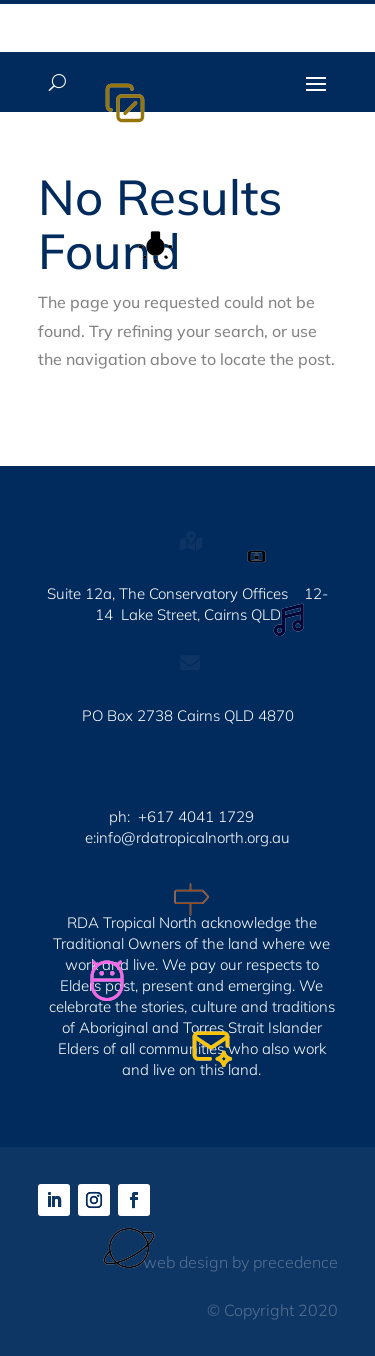  Describe the element at coordinates (129, 1248) in the screenshot. I see `explore global or worldwide content` at that location.